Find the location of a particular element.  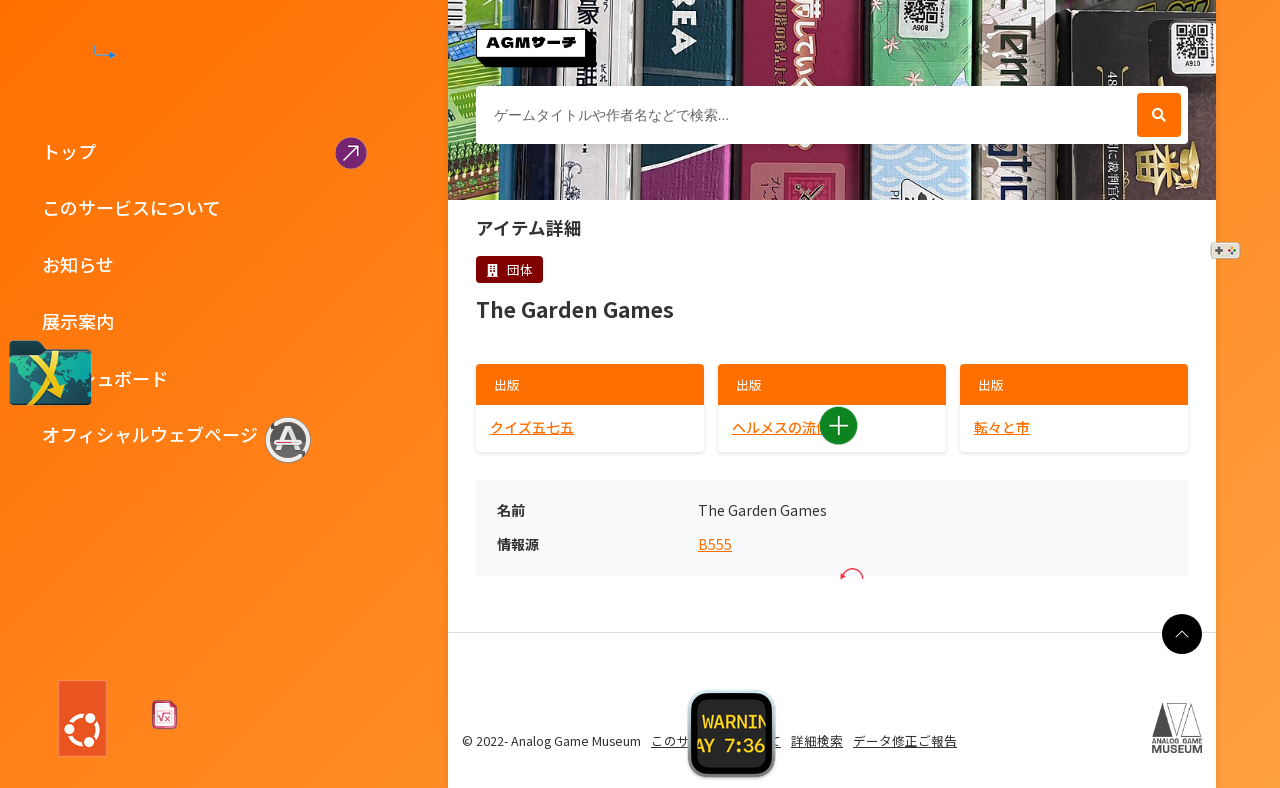

libreoffice math formula file is located at coordinates (164, 714).